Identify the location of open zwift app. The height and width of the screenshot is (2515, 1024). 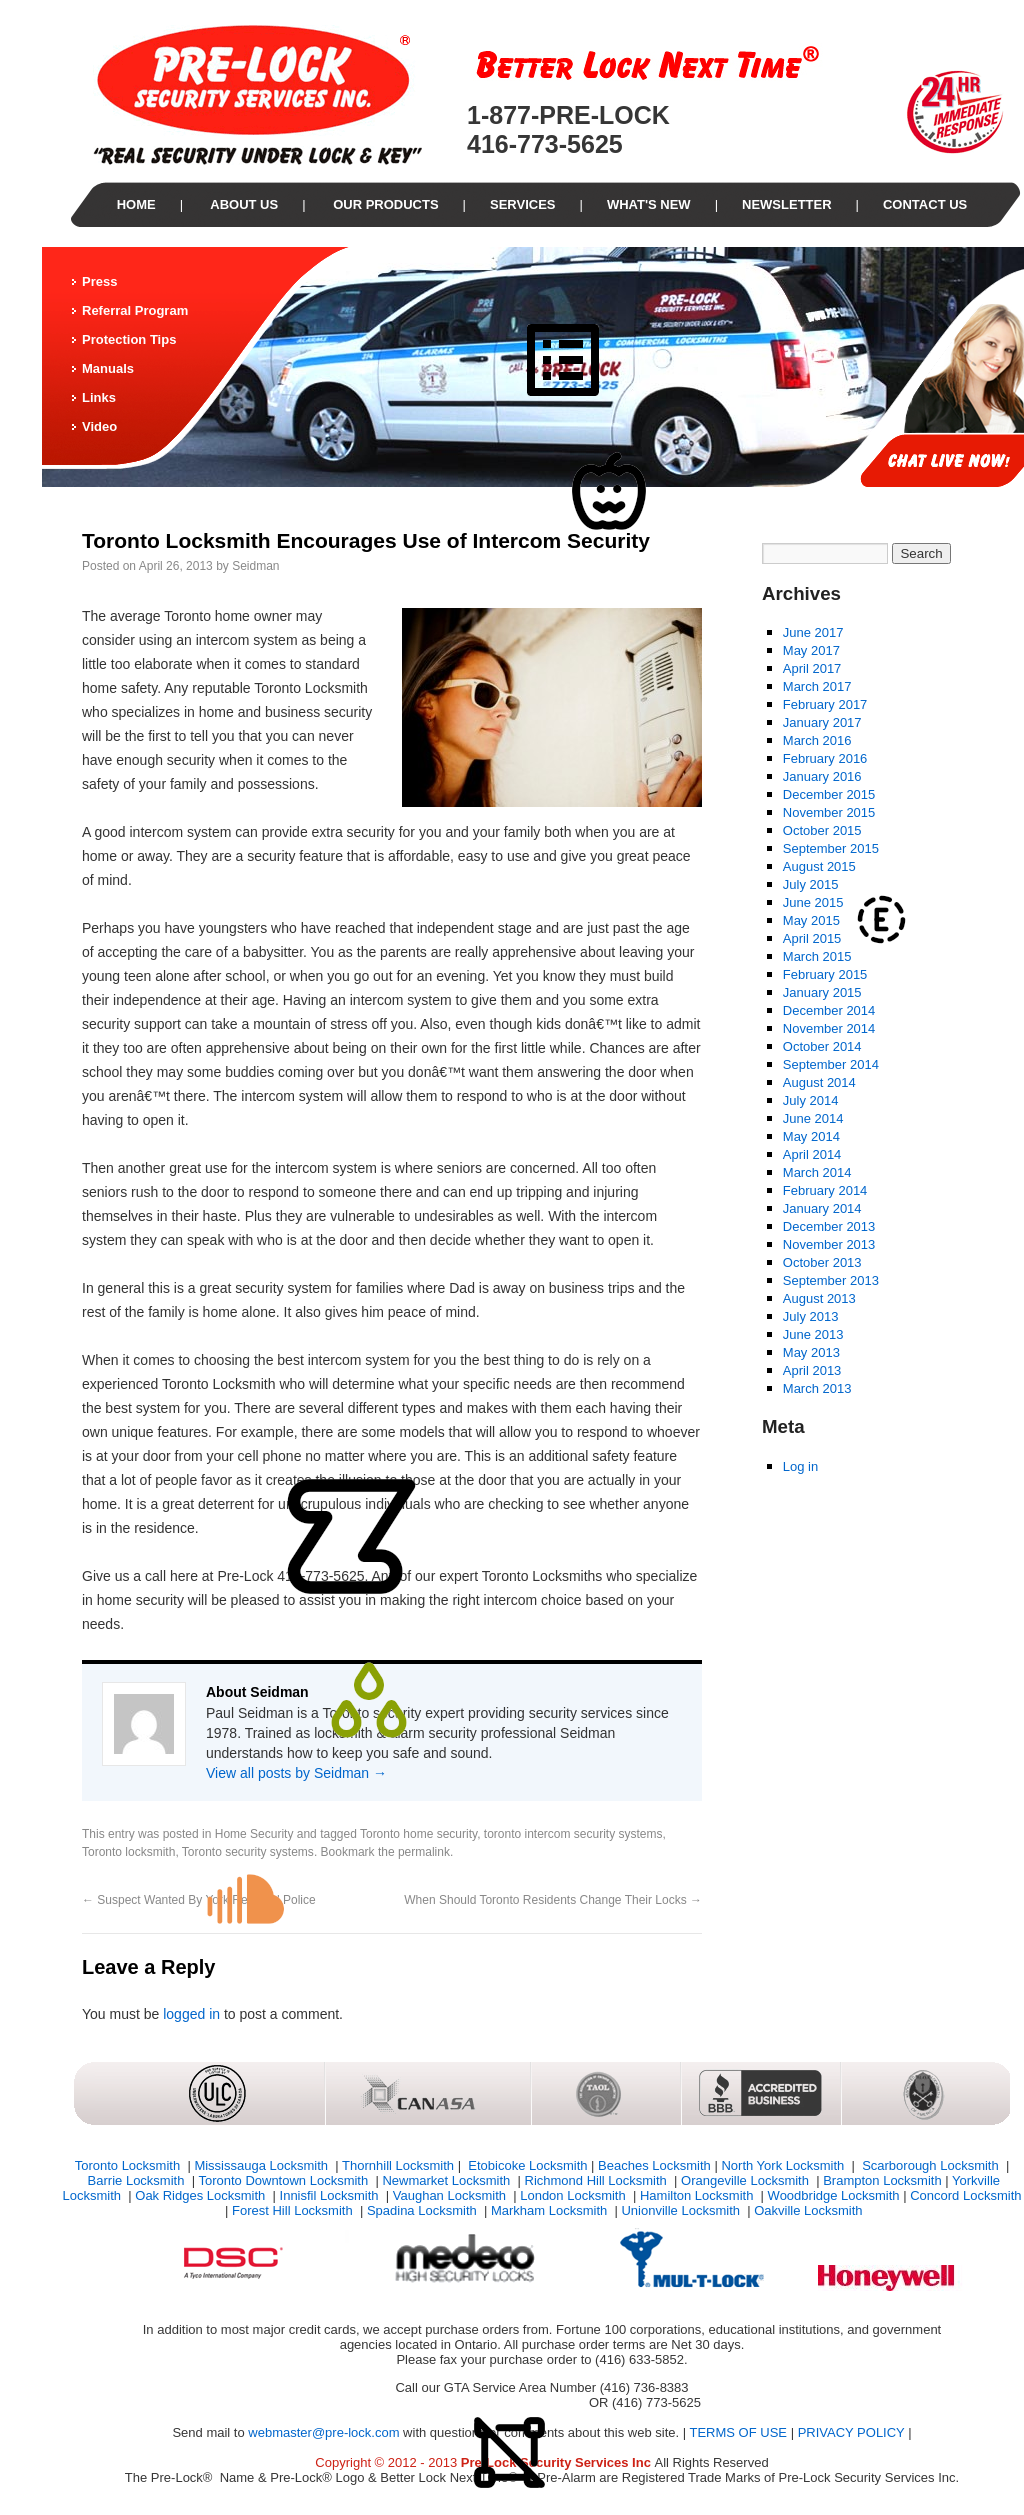
(351, 1536).